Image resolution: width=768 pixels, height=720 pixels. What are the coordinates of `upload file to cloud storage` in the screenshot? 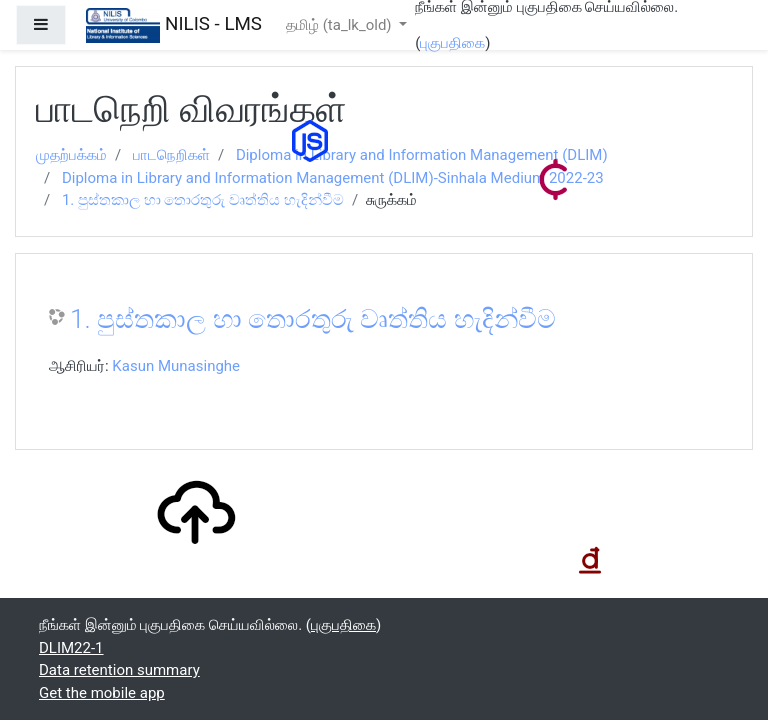 It's located at (195, 509).